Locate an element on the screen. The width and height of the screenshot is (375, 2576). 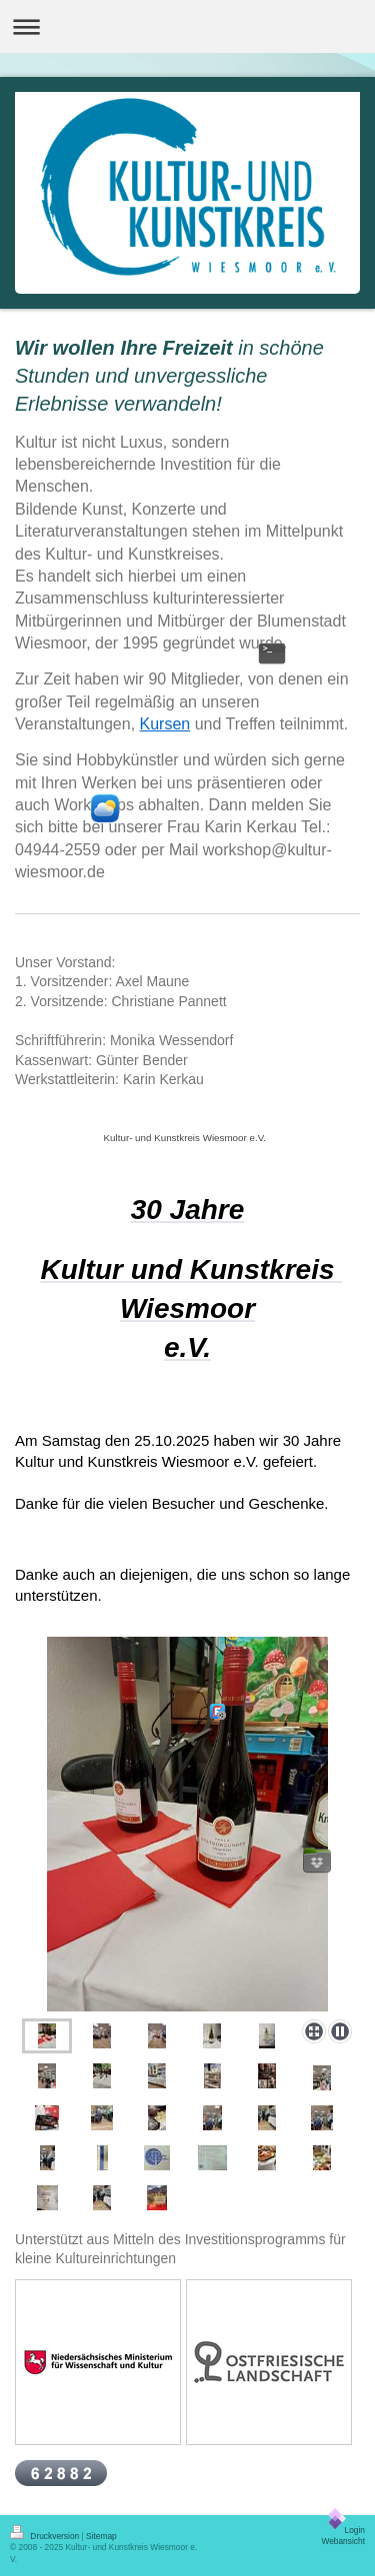
open the terminal application is located at coordinates (272, 653).